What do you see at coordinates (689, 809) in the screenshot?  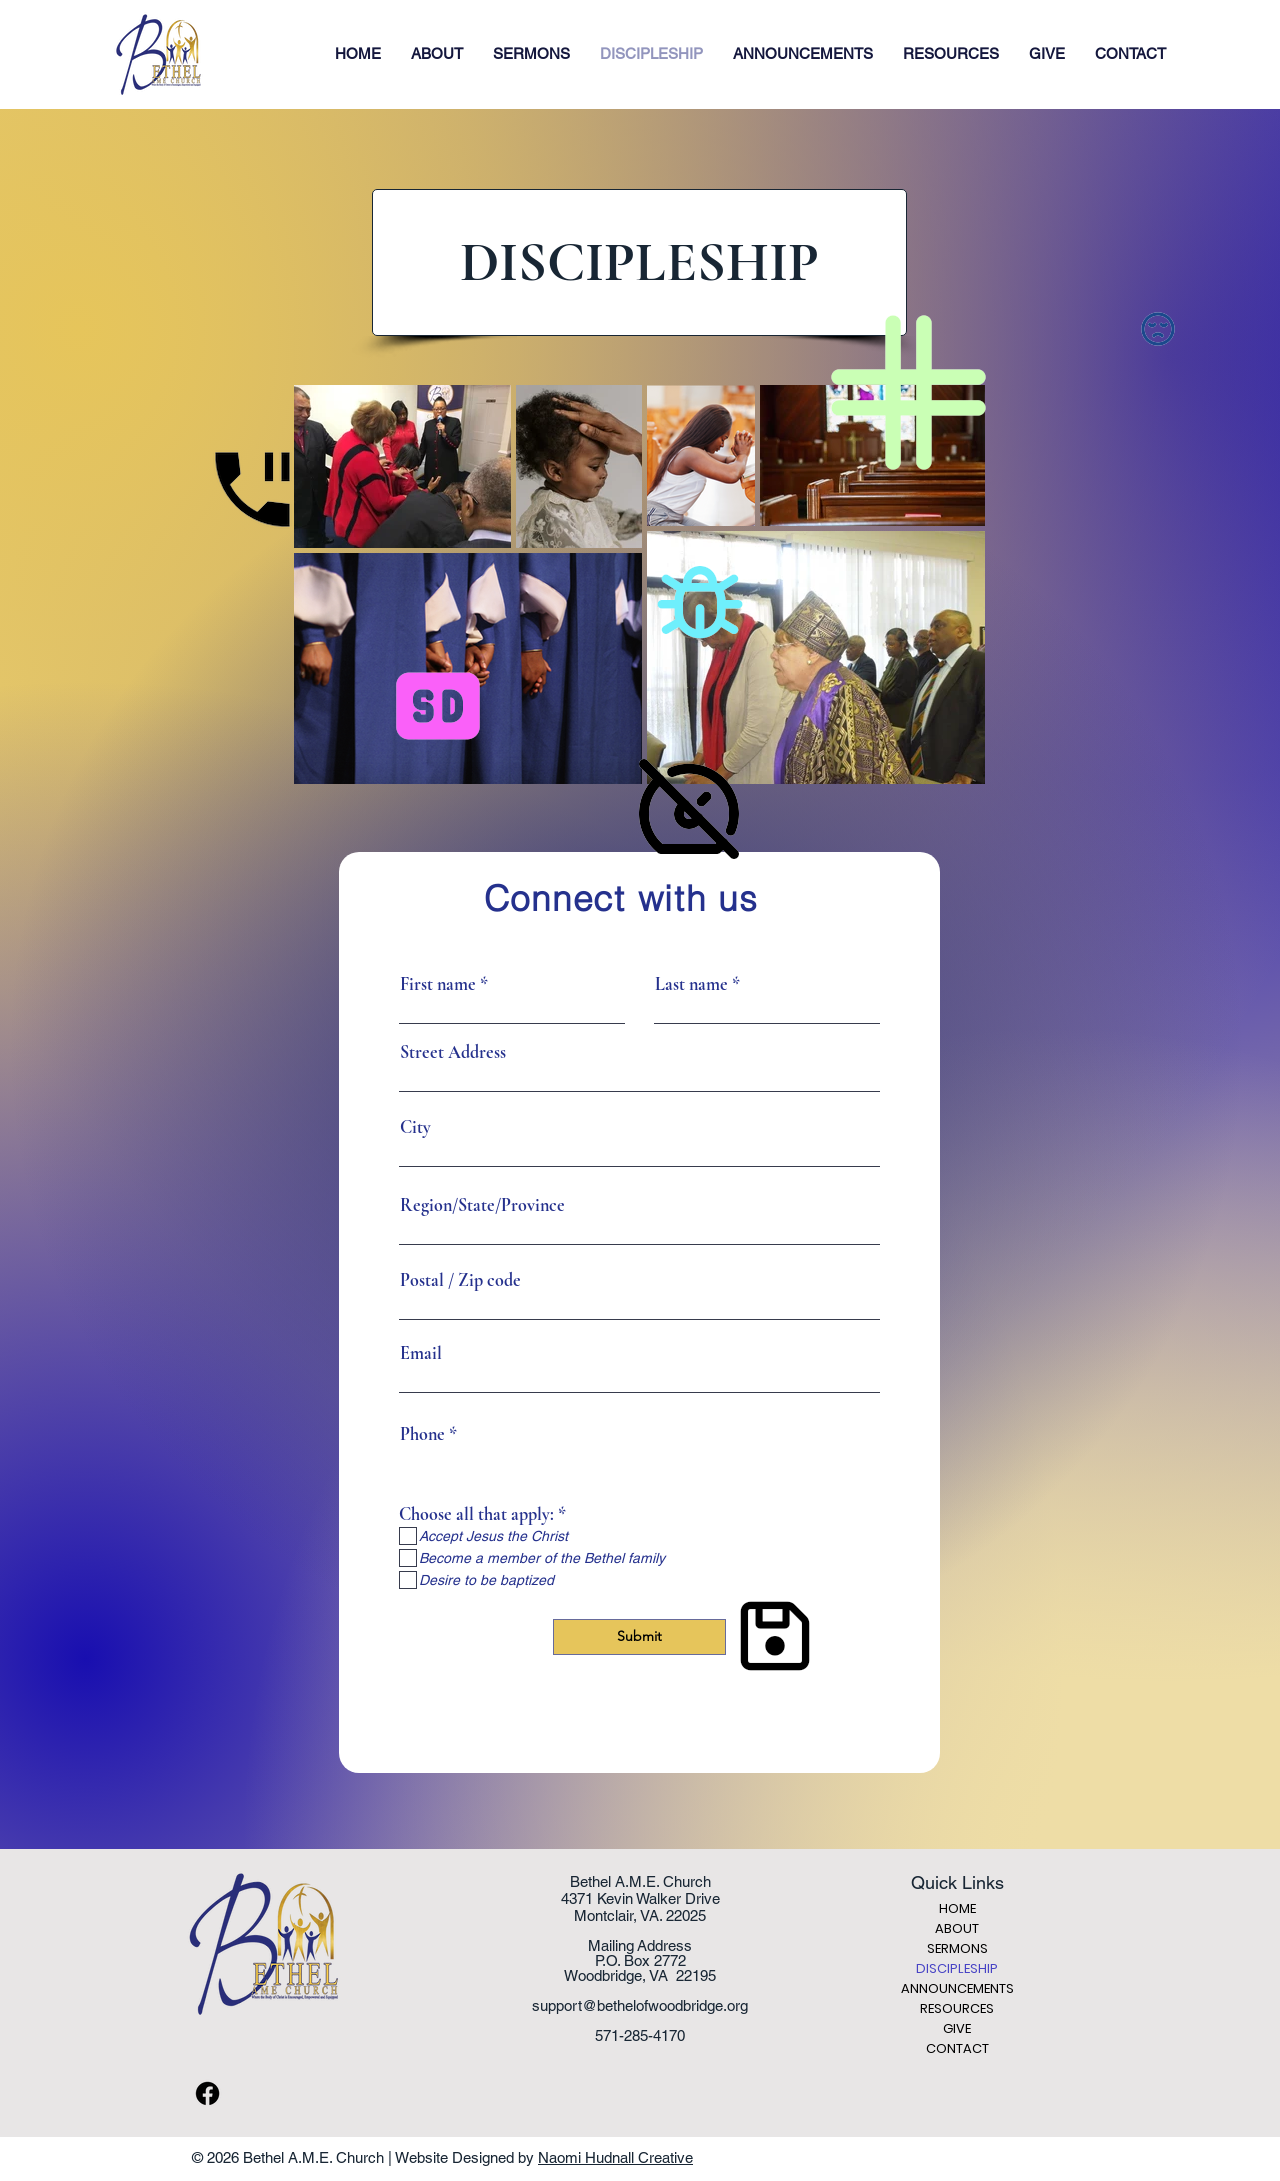 I see `dashboard view is disabled or unavailable` at bounding box center [689, 809].